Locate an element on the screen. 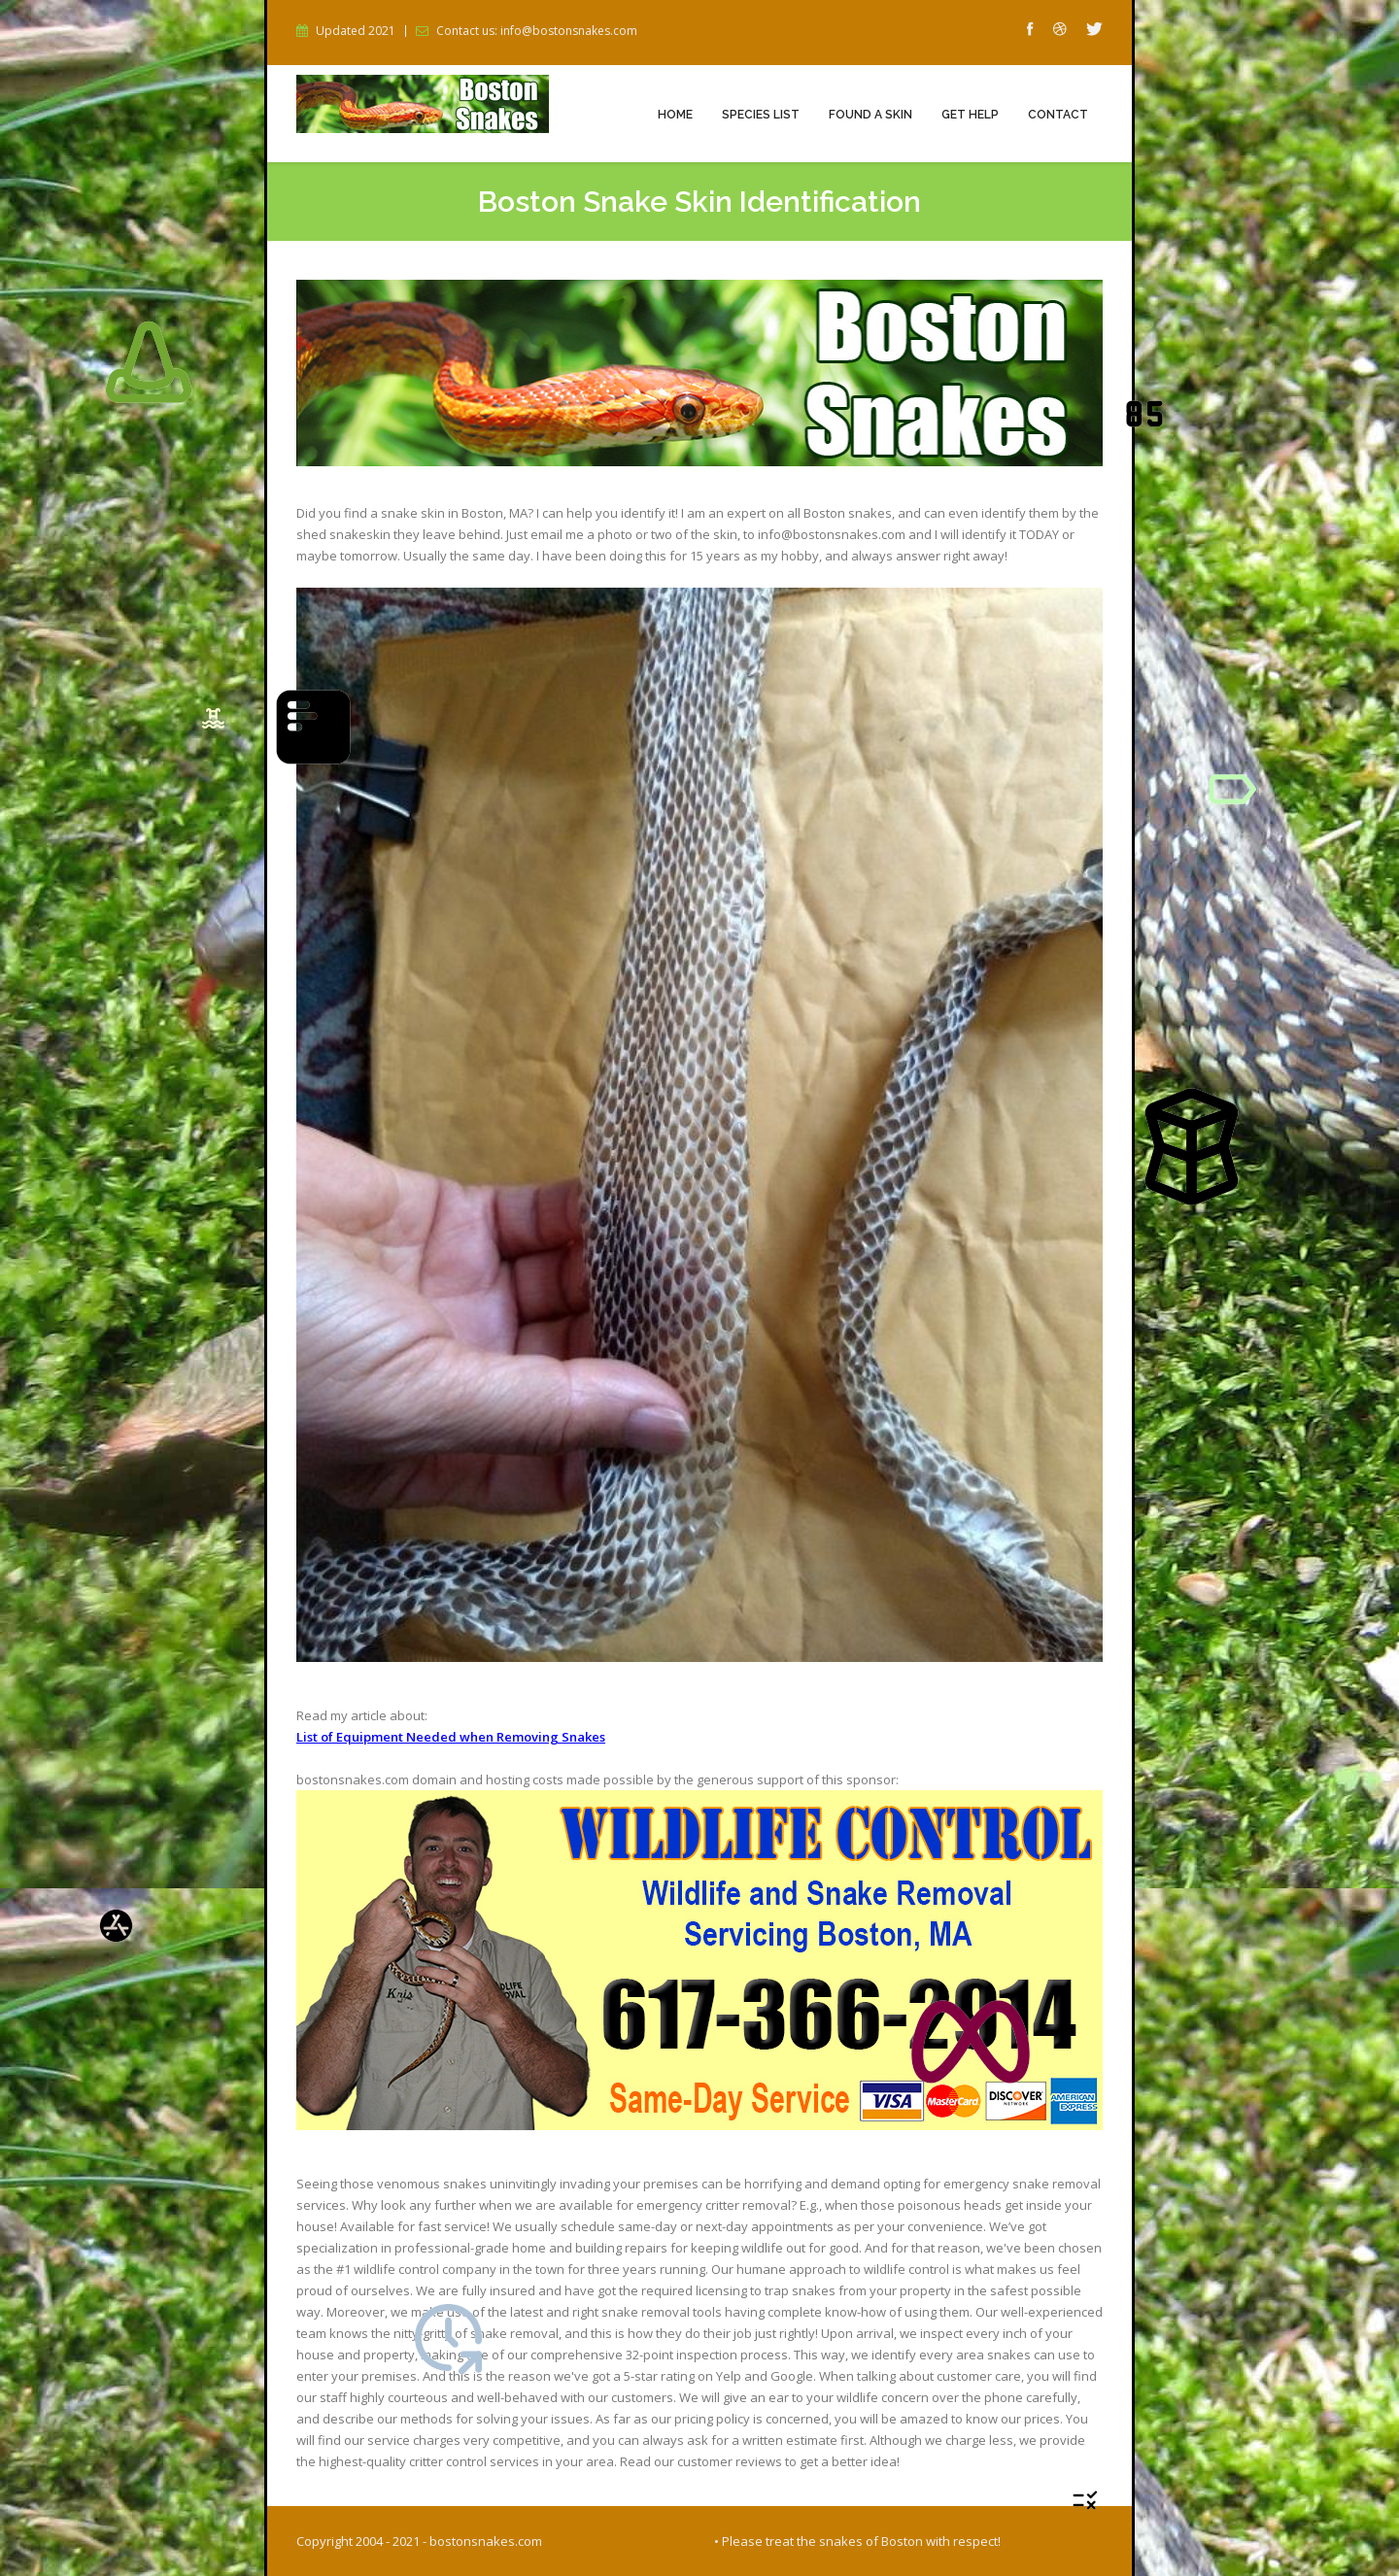 Image resolution: width=1399 pixels, height=2576 pixels. displays the number 85 as a badge or counter is located at coordinates (1144, 414).